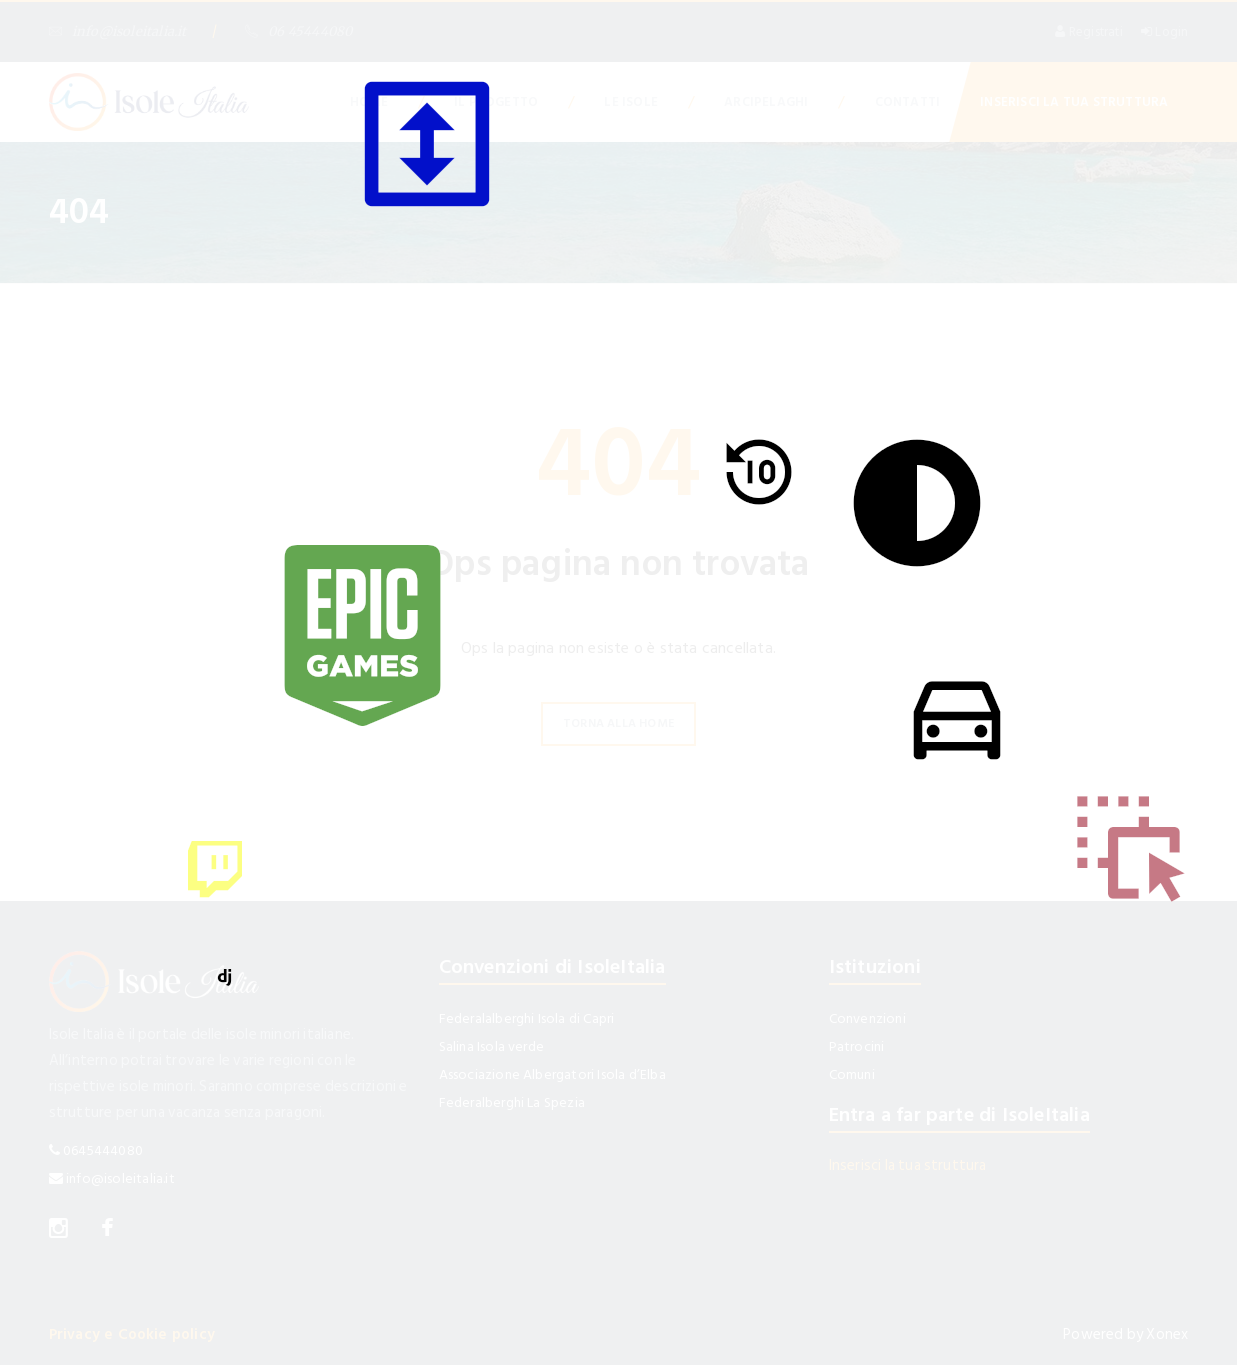 The height and width of the screenshot is (1365, 1237). I want to click on access vehicle or car-related features, so click(957, 716).